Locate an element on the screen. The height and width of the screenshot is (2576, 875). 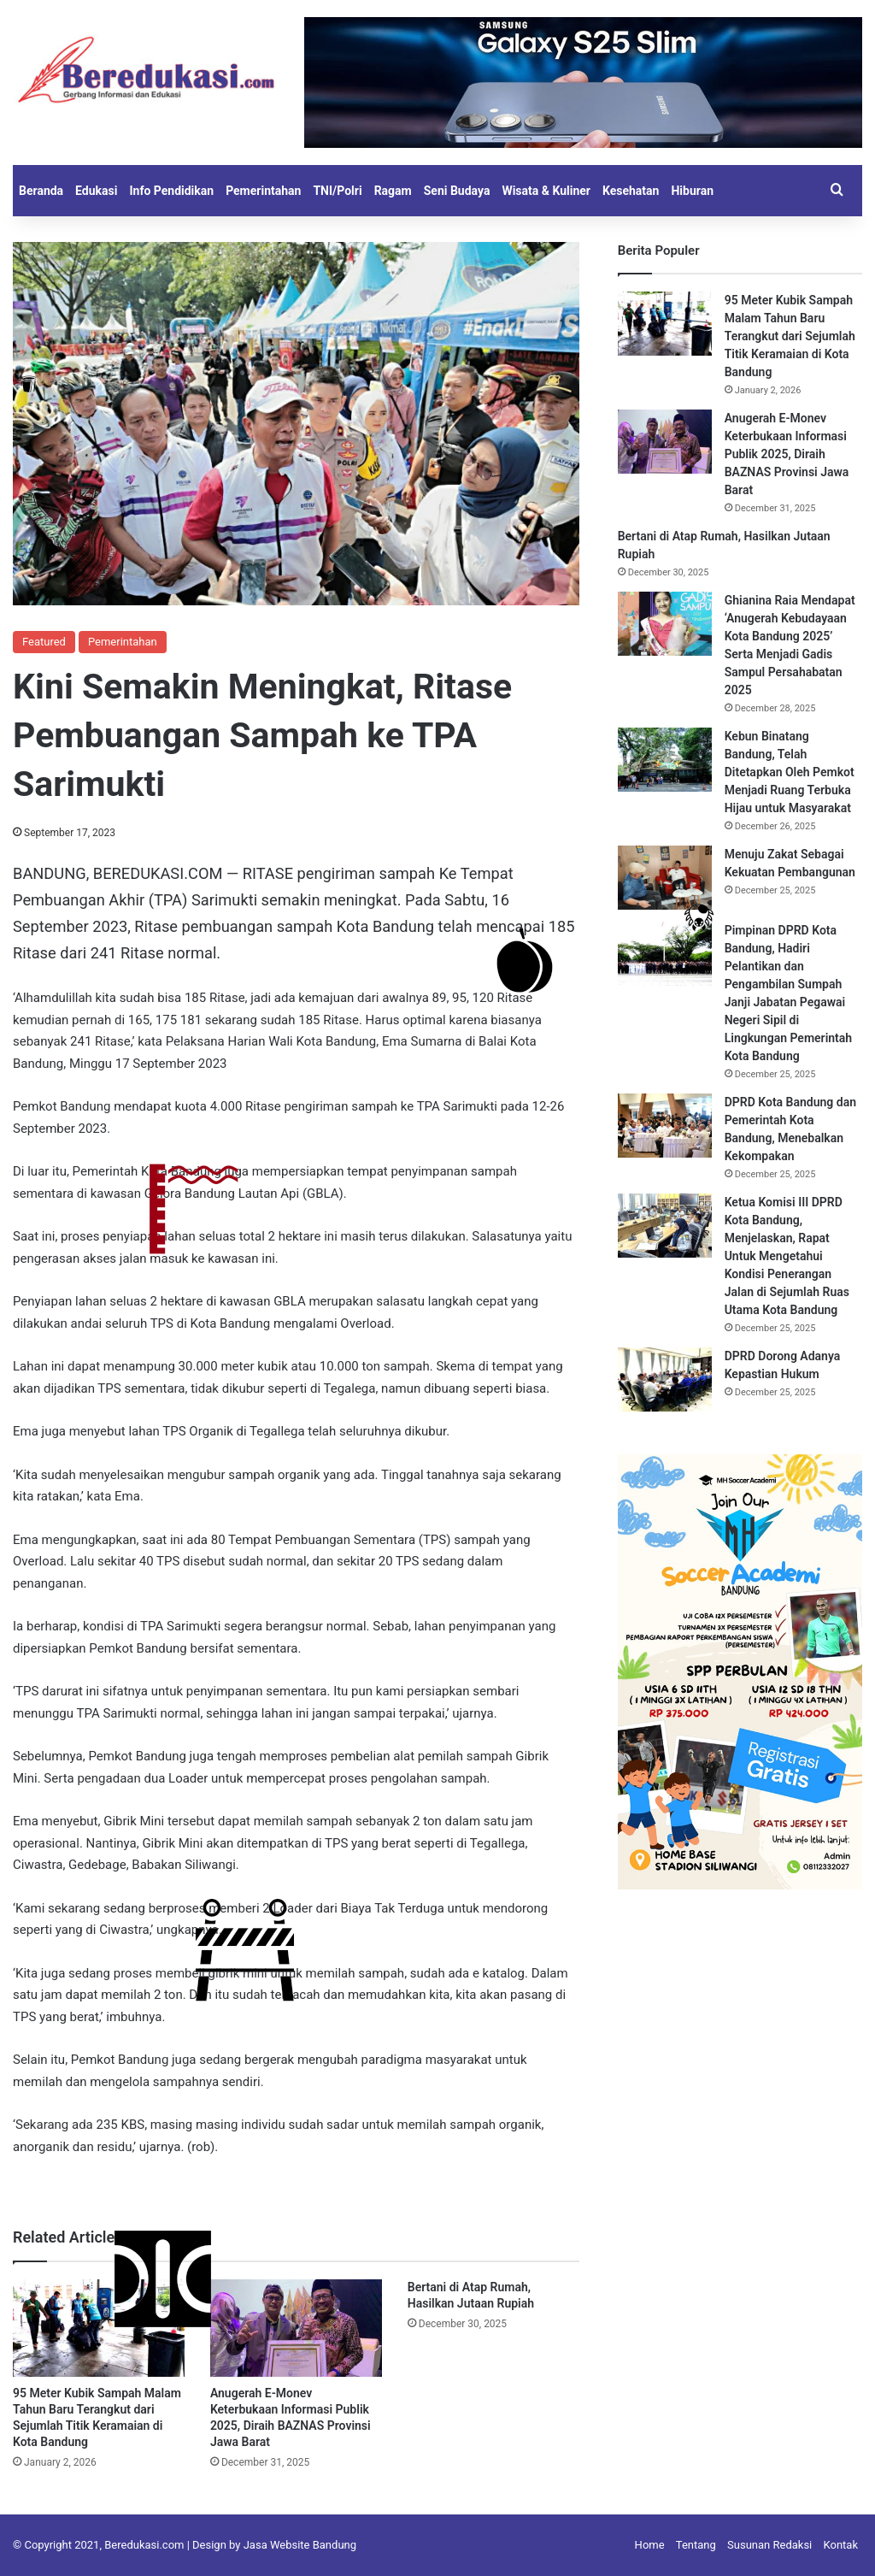
indicates a tick or mite creature in a game context is located at coordinates (698, 917).